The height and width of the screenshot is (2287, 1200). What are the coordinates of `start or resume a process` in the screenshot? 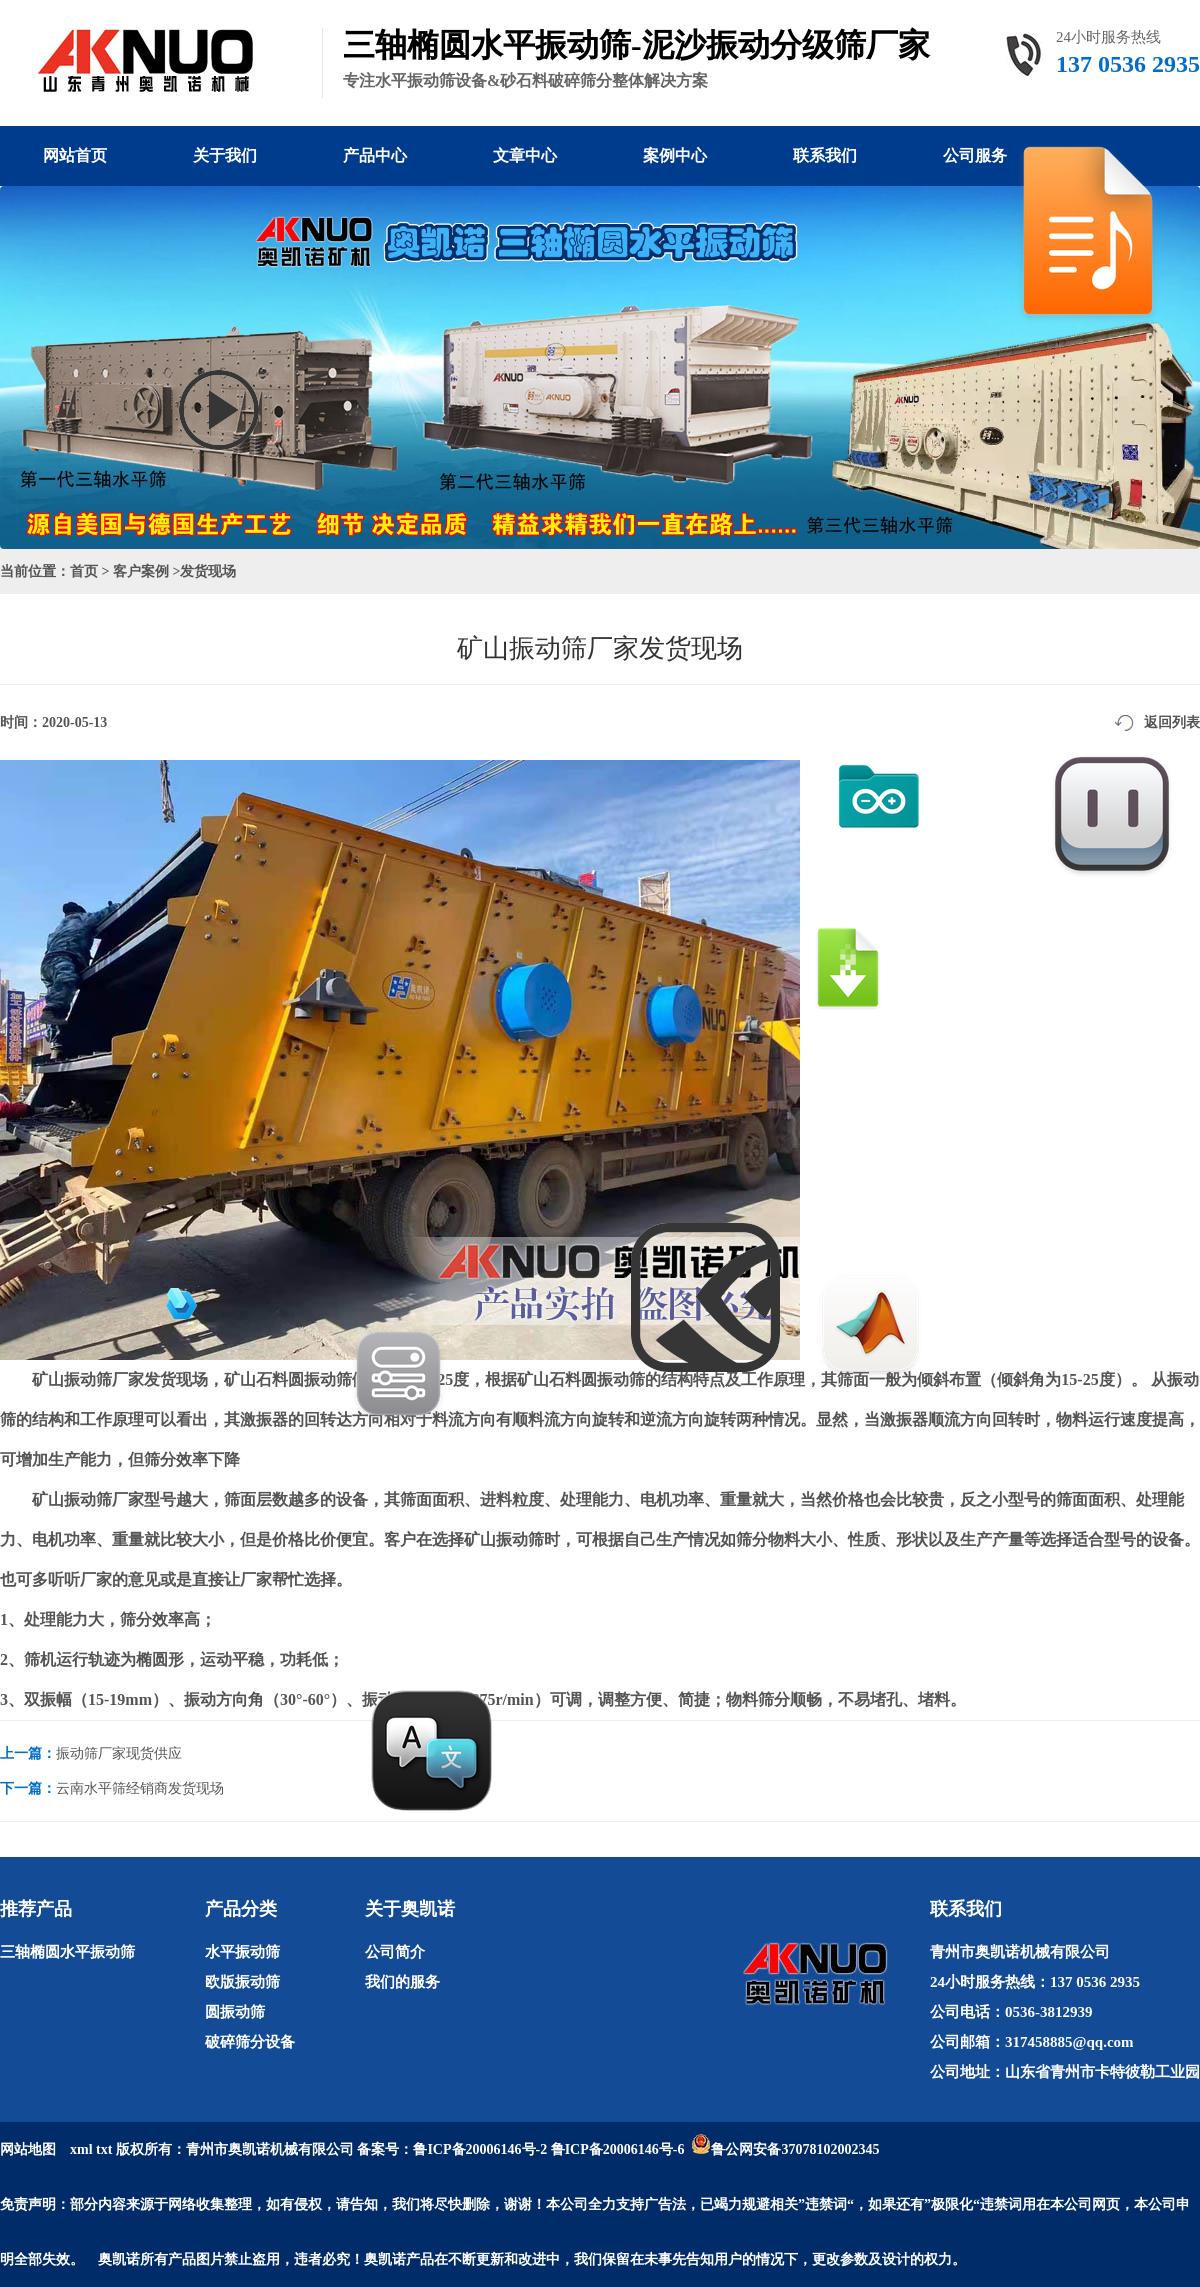 It's located at (219, 410).